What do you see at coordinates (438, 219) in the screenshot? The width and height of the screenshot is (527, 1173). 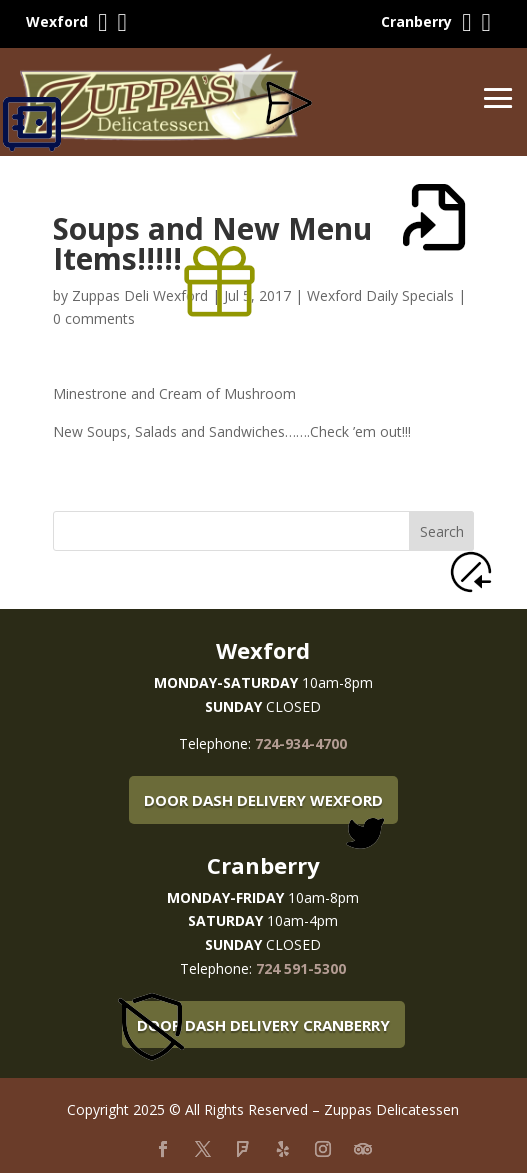 I see `create a symbolic link to this file` at bounding box center [438, 219].